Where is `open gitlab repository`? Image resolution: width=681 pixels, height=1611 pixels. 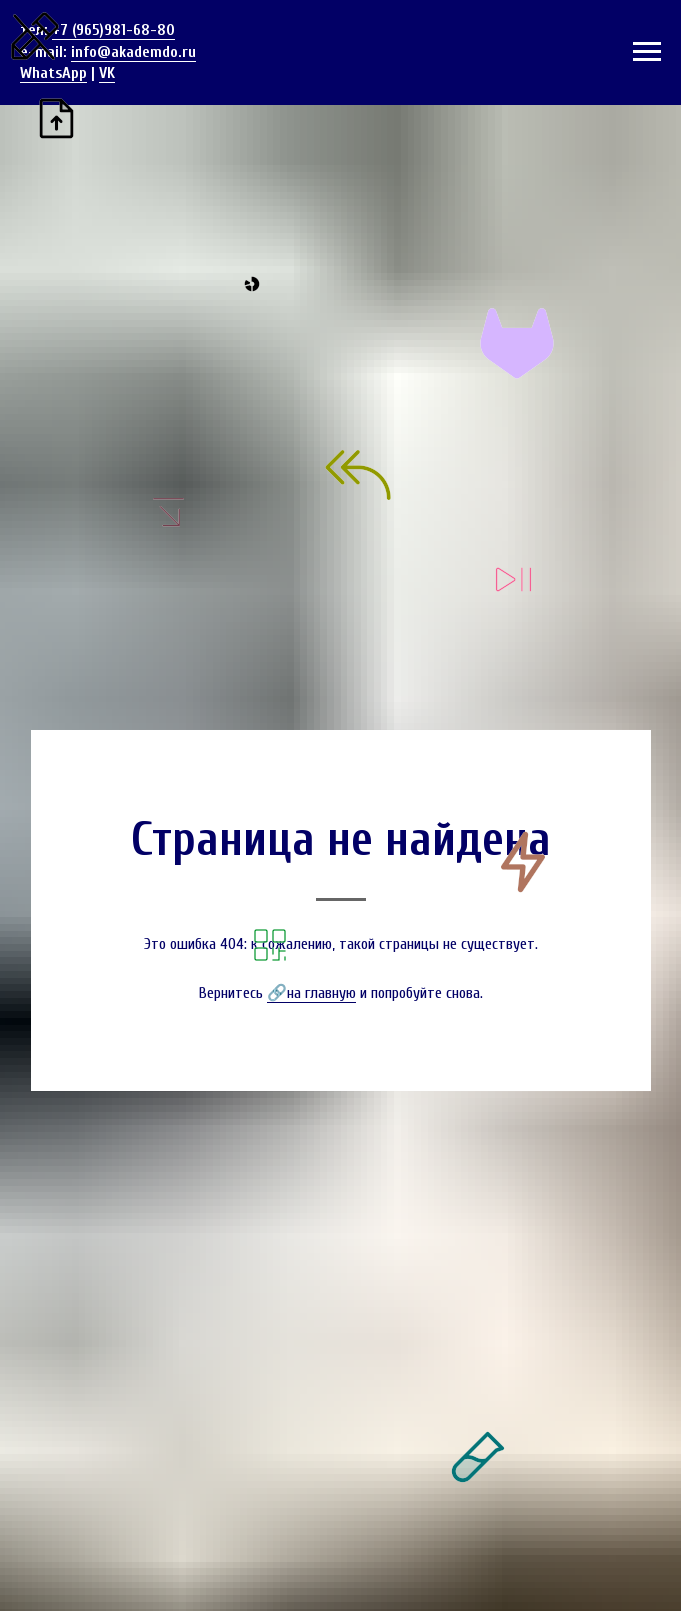 open gitlab repository is located at coordinates (517, 342).